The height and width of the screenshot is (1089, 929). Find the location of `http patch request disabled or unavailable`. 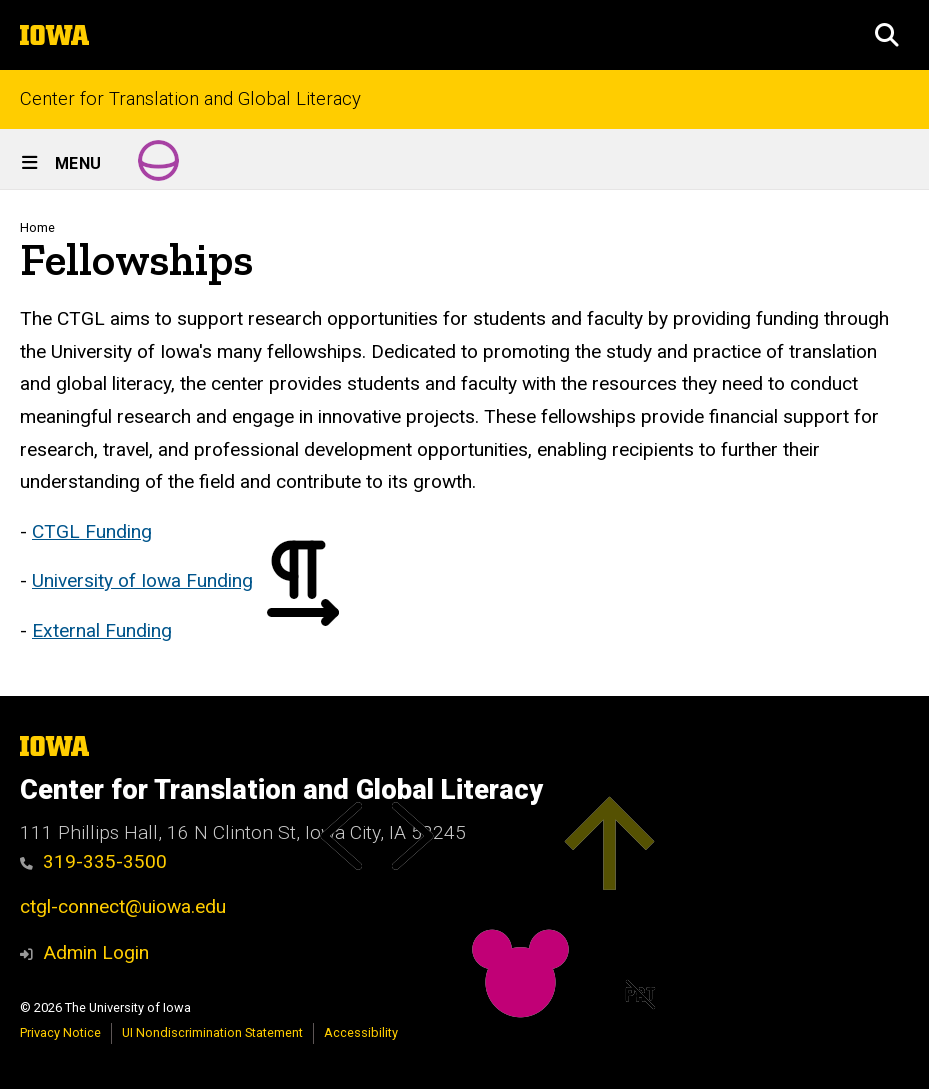

http patch request disabled or unavailable is located at coordinates (640, 994).